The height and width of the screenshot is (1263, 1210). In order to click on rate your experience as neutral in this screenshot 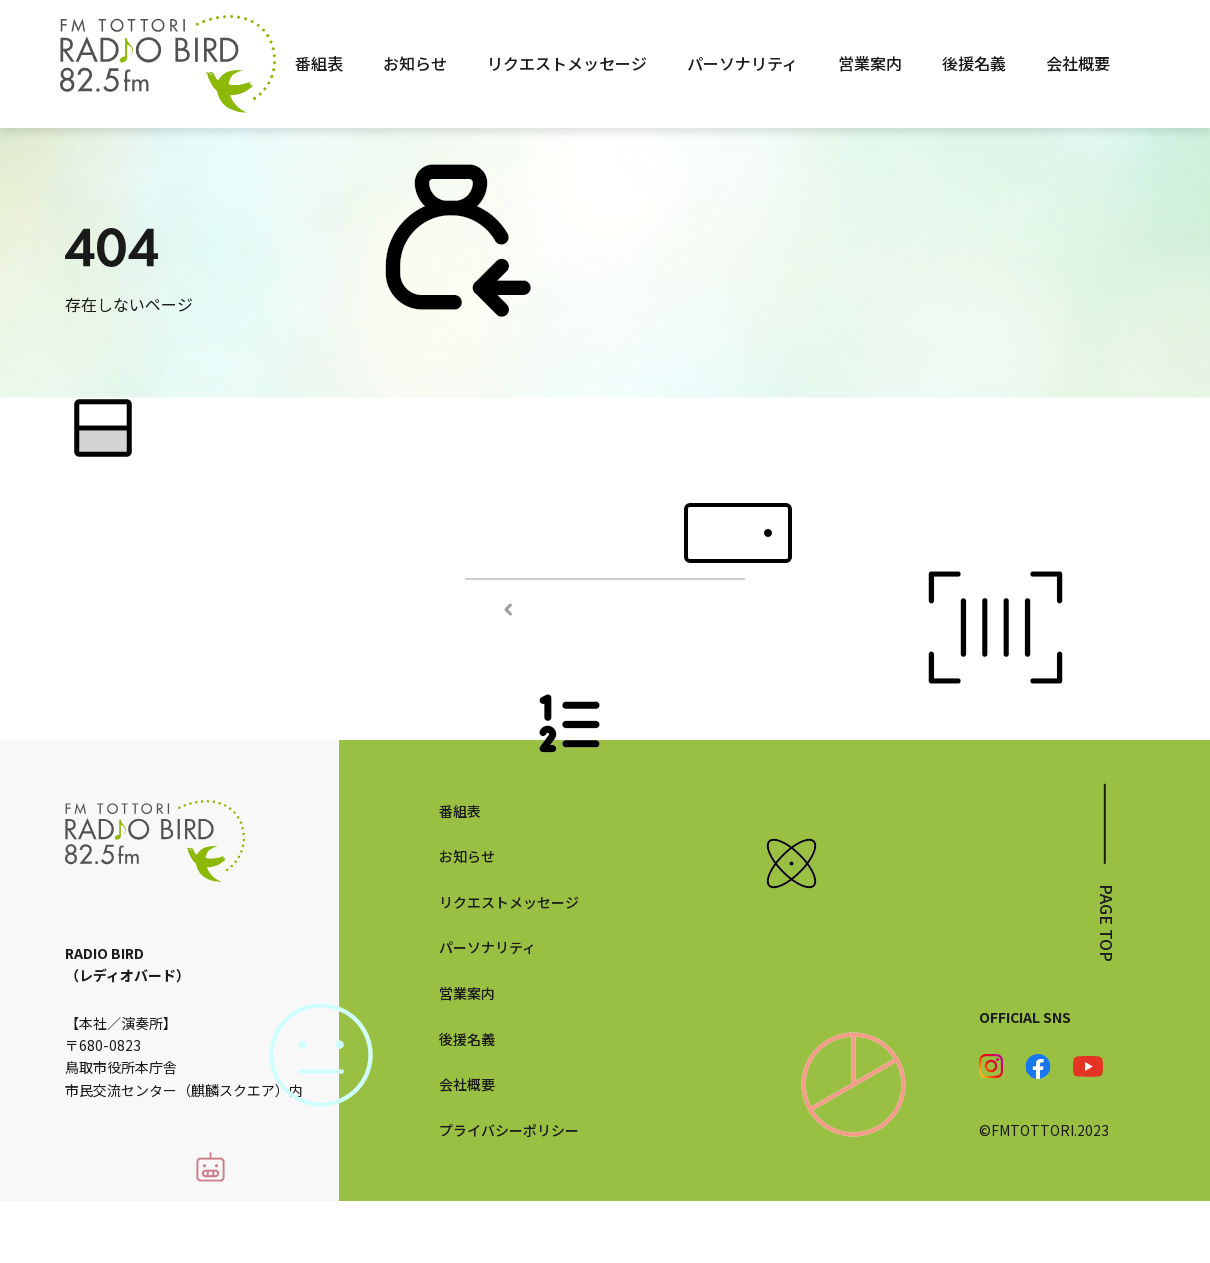, I will do `click(321, 1055)`.